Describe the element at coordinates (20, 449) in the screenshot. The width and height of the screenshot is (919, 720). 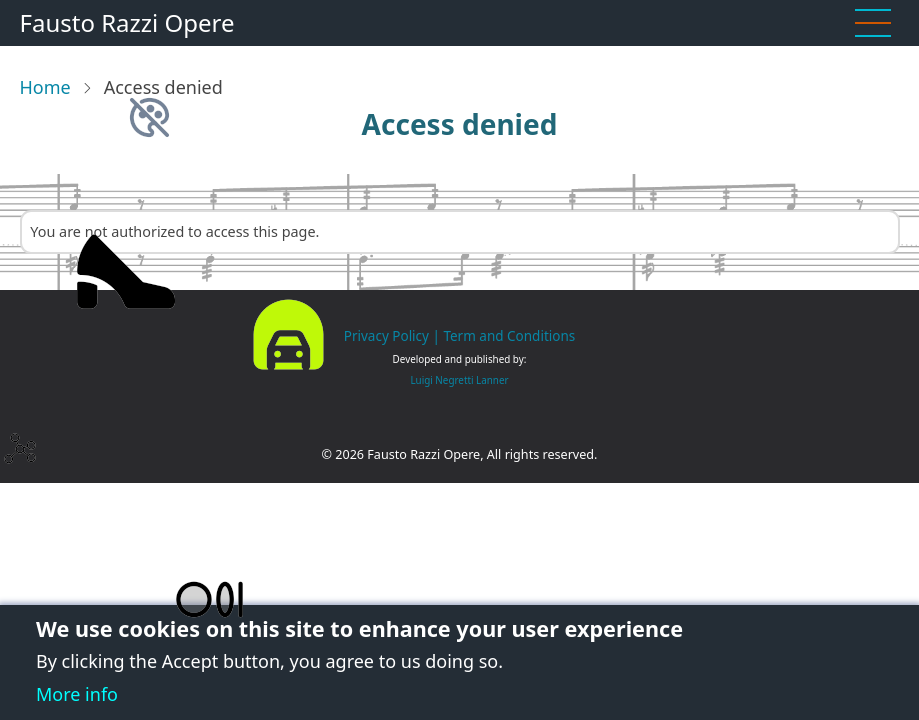
I see `view network connections or relationships` at that location.